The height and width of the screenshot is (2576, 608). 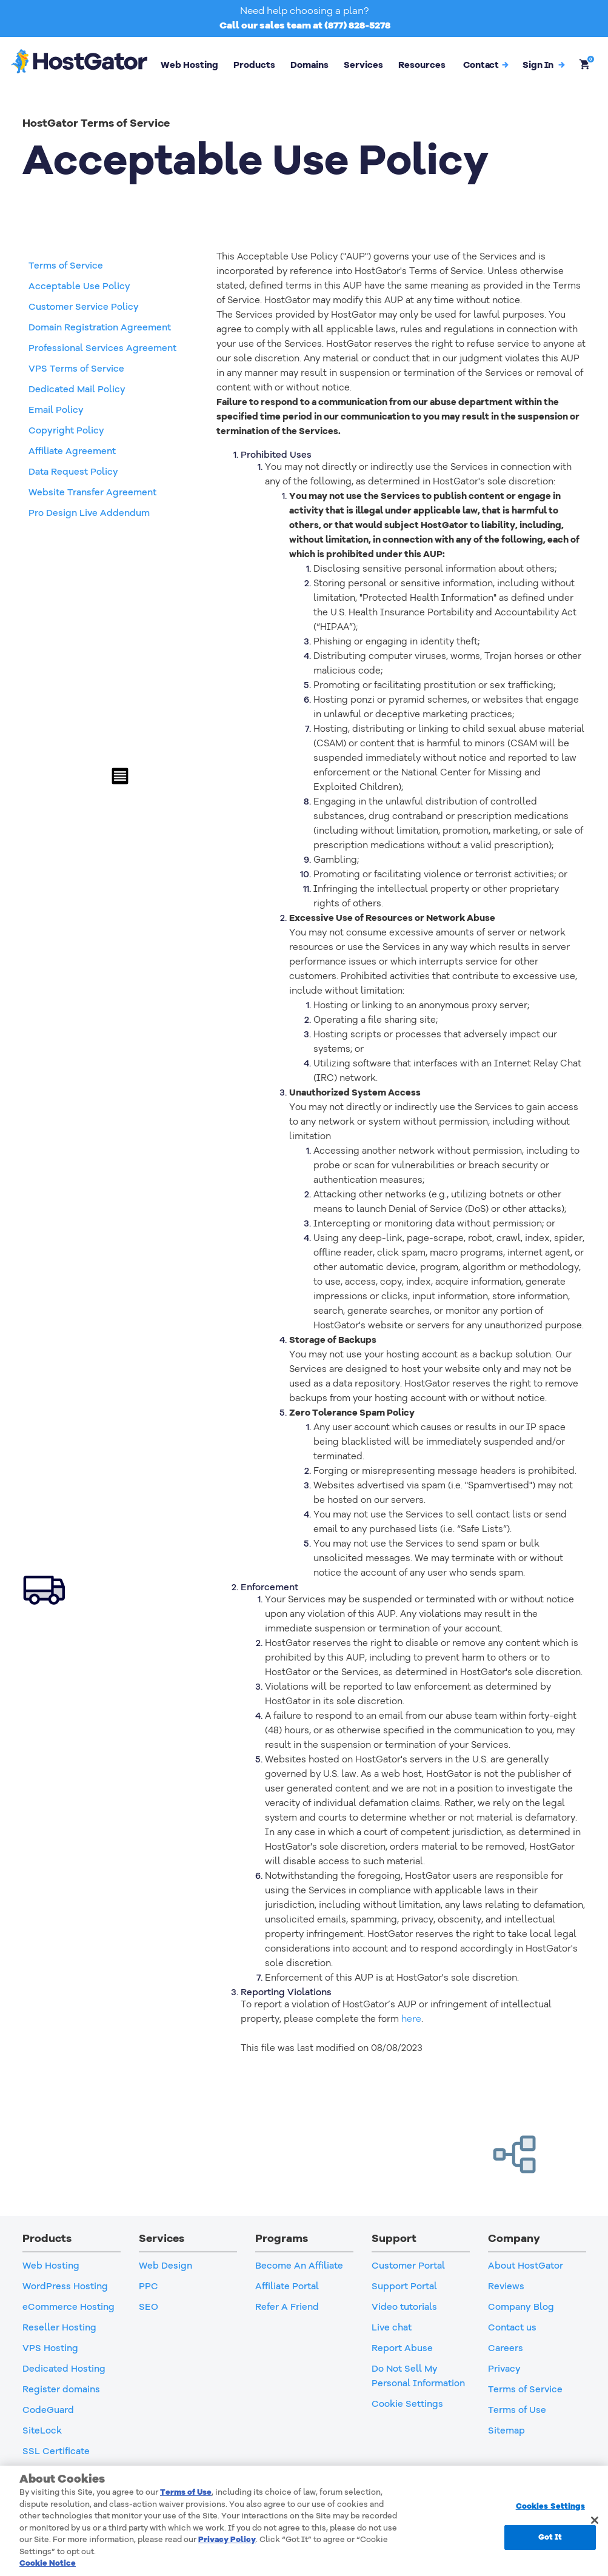 What do you see at coordinates (516, 2154) in the screenshot?
I see `view hierarchical structure or organization` at bounding box center [516, 2154].